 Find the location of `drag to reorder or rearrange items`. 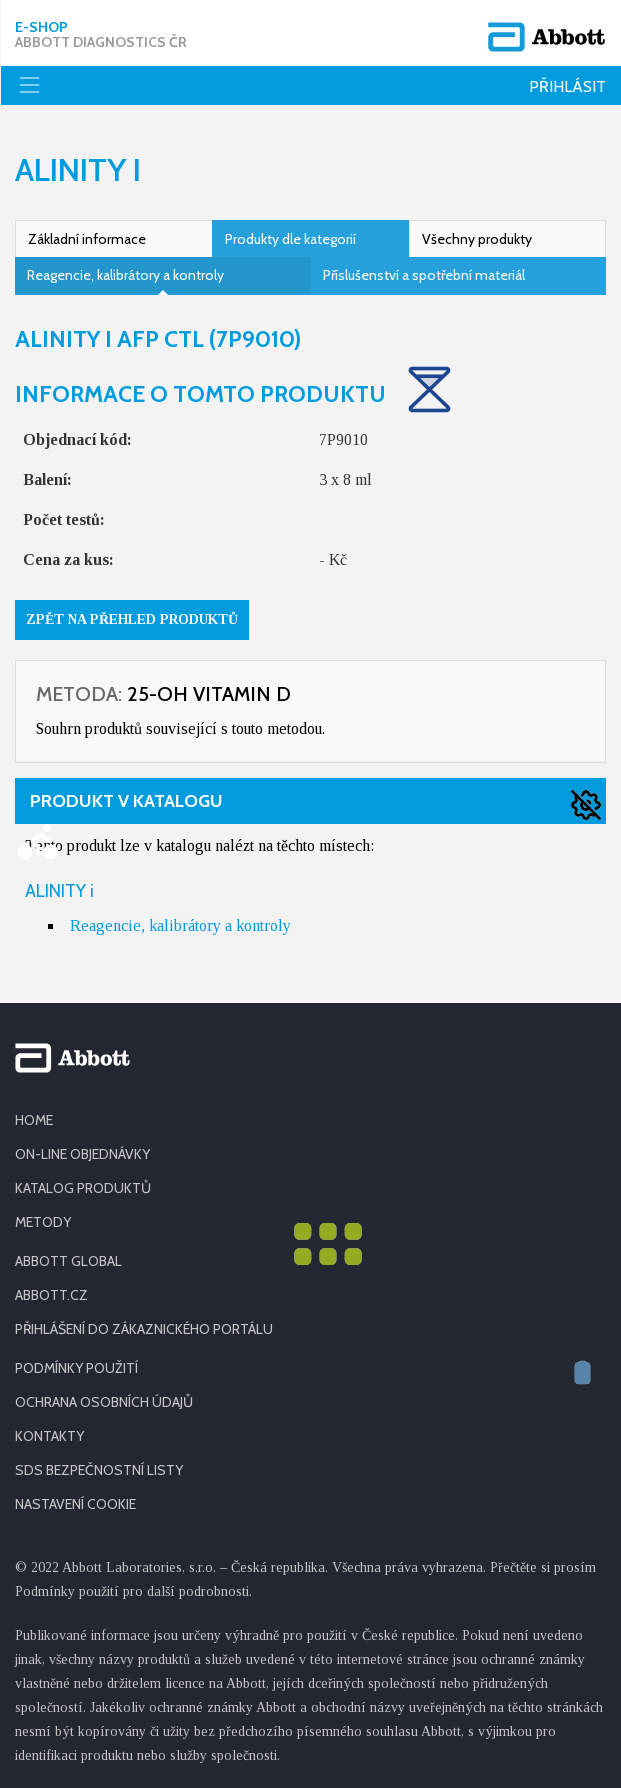

drag to reorder or rearrange items is located at coordinates (328, 1244).